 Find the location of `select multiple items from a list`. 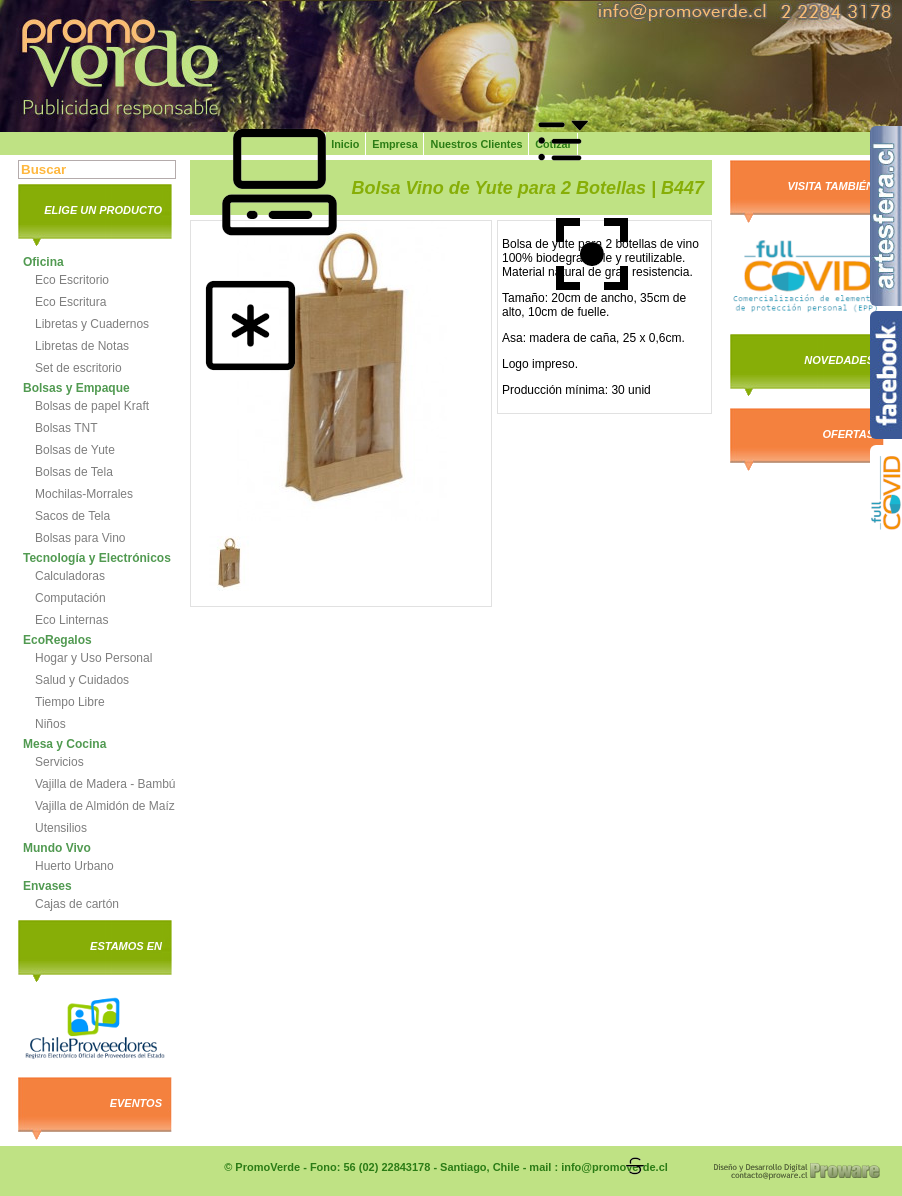

select multiple items from a list is located at coordinates (561, 140).